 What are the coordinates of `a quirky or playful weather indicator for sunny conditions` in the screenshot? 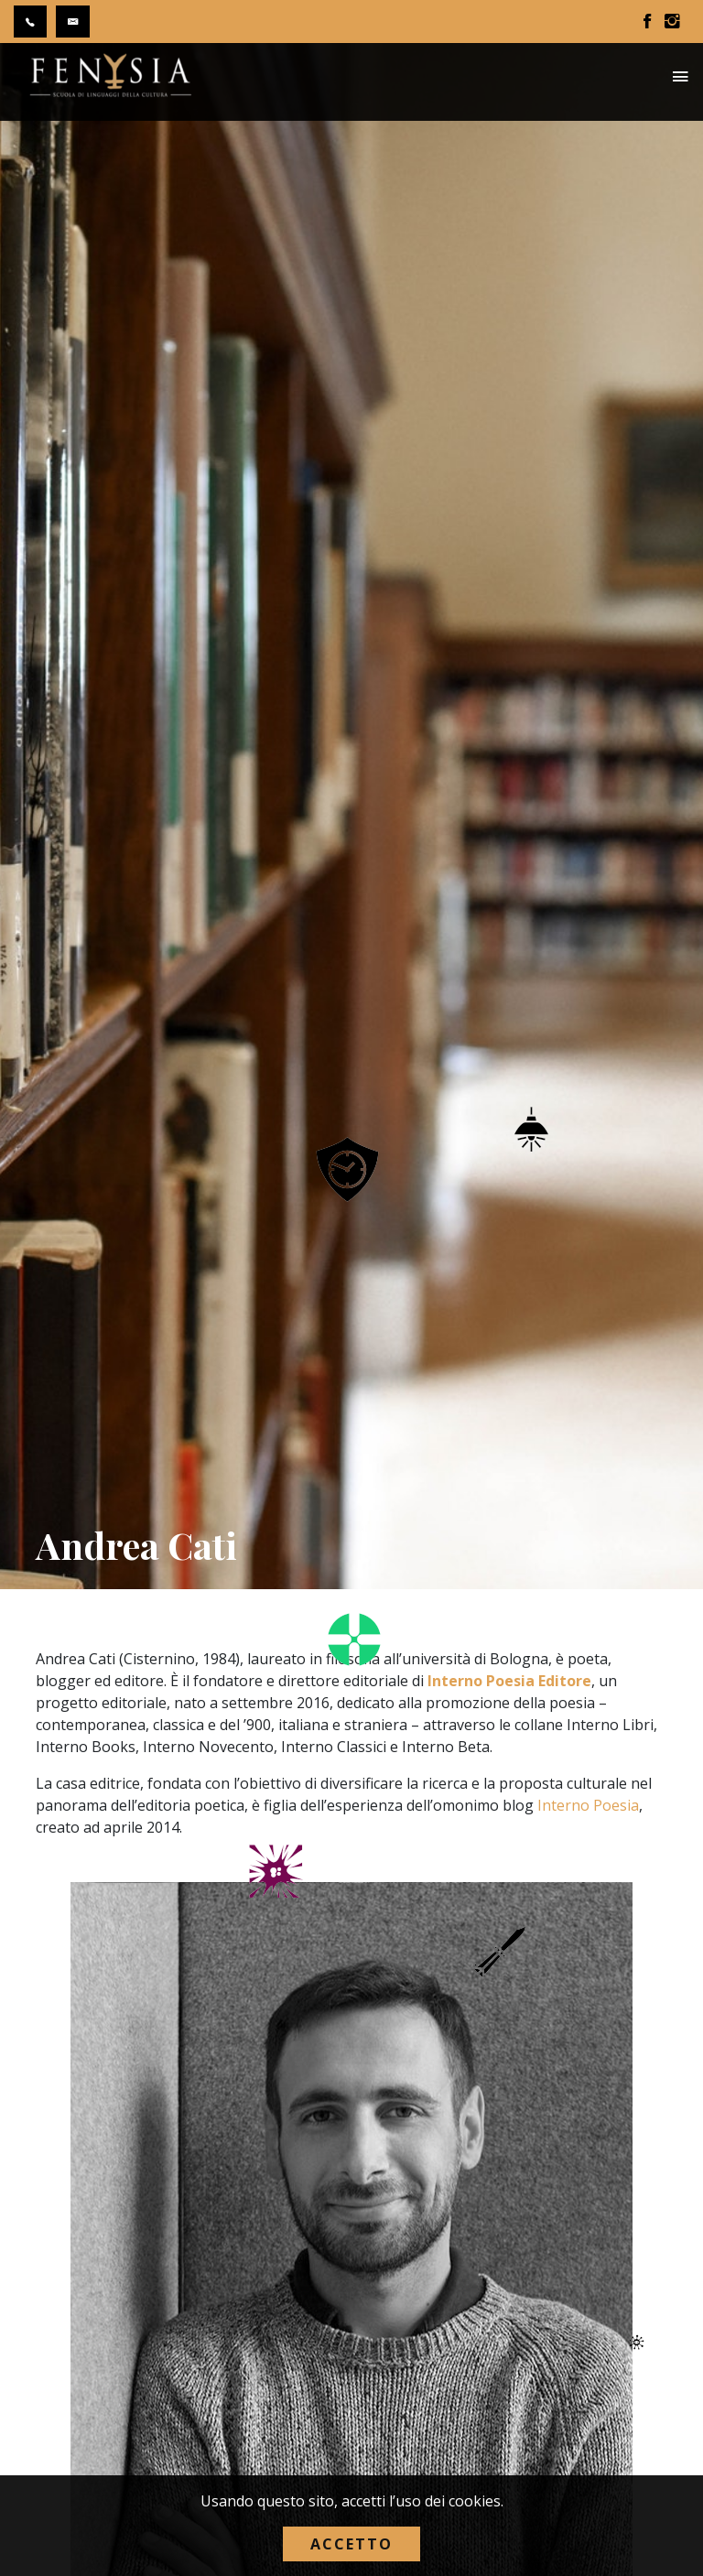 It's located at (636, 2342).